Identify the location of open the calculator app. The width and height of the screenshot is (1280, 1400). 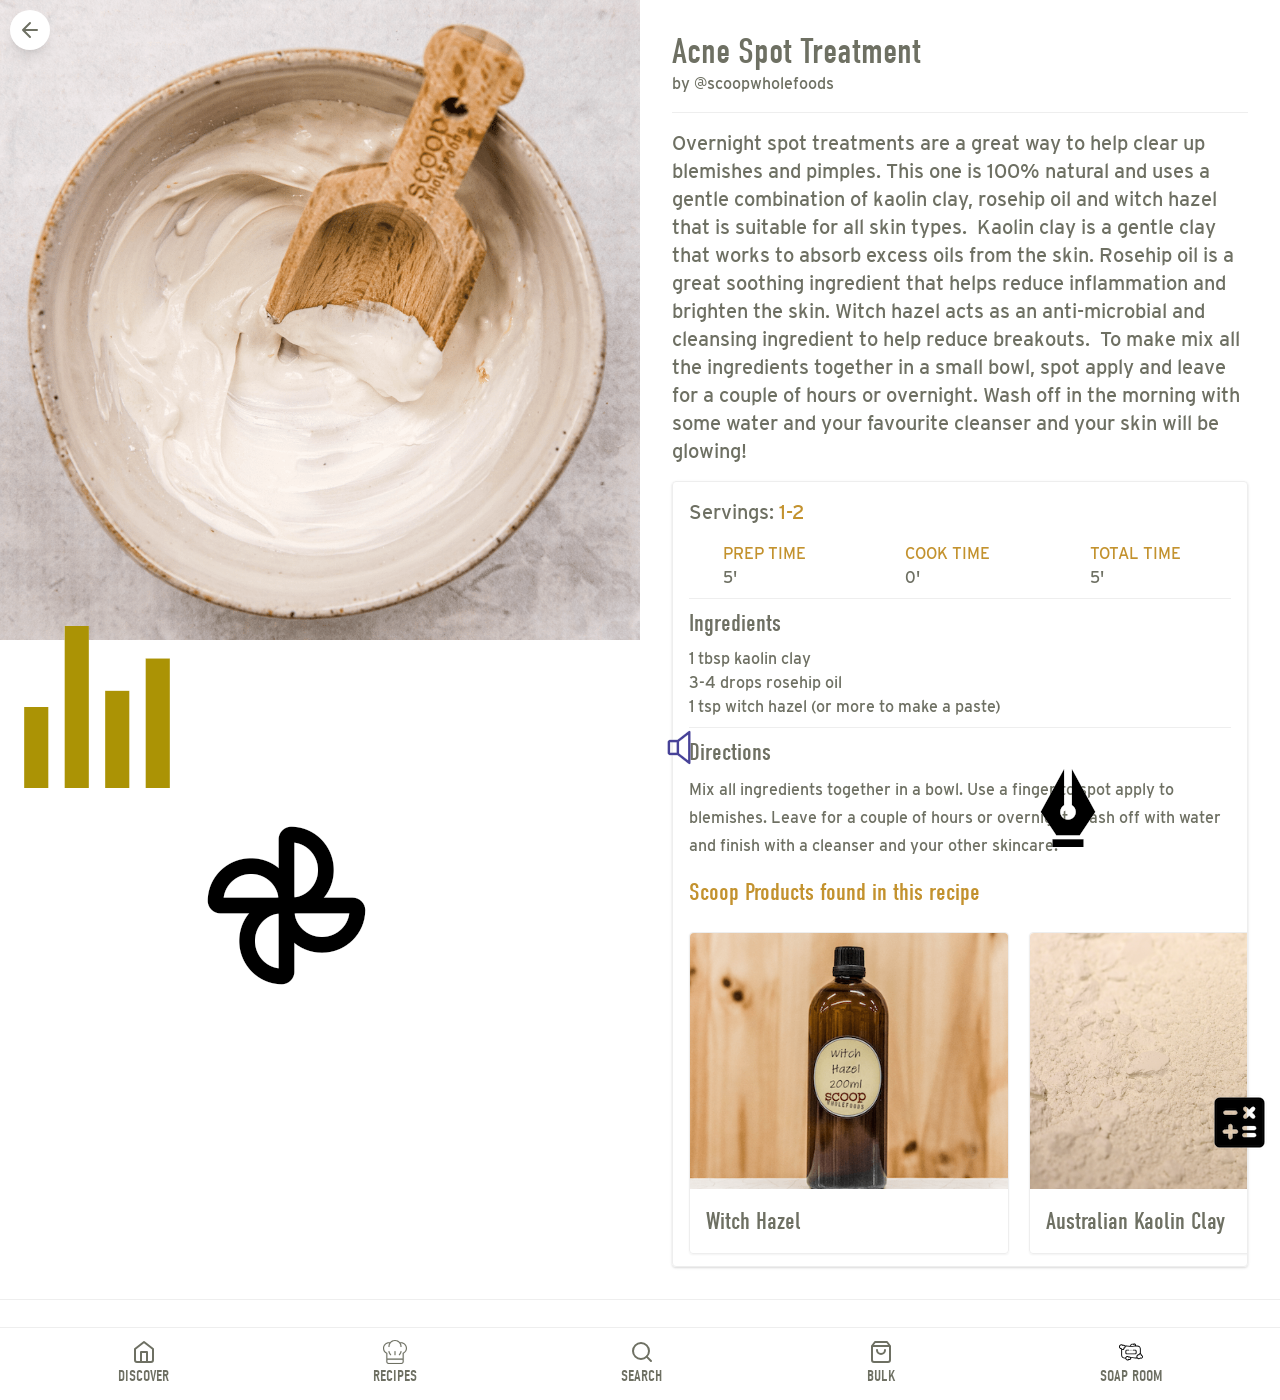
(1239, 1122).